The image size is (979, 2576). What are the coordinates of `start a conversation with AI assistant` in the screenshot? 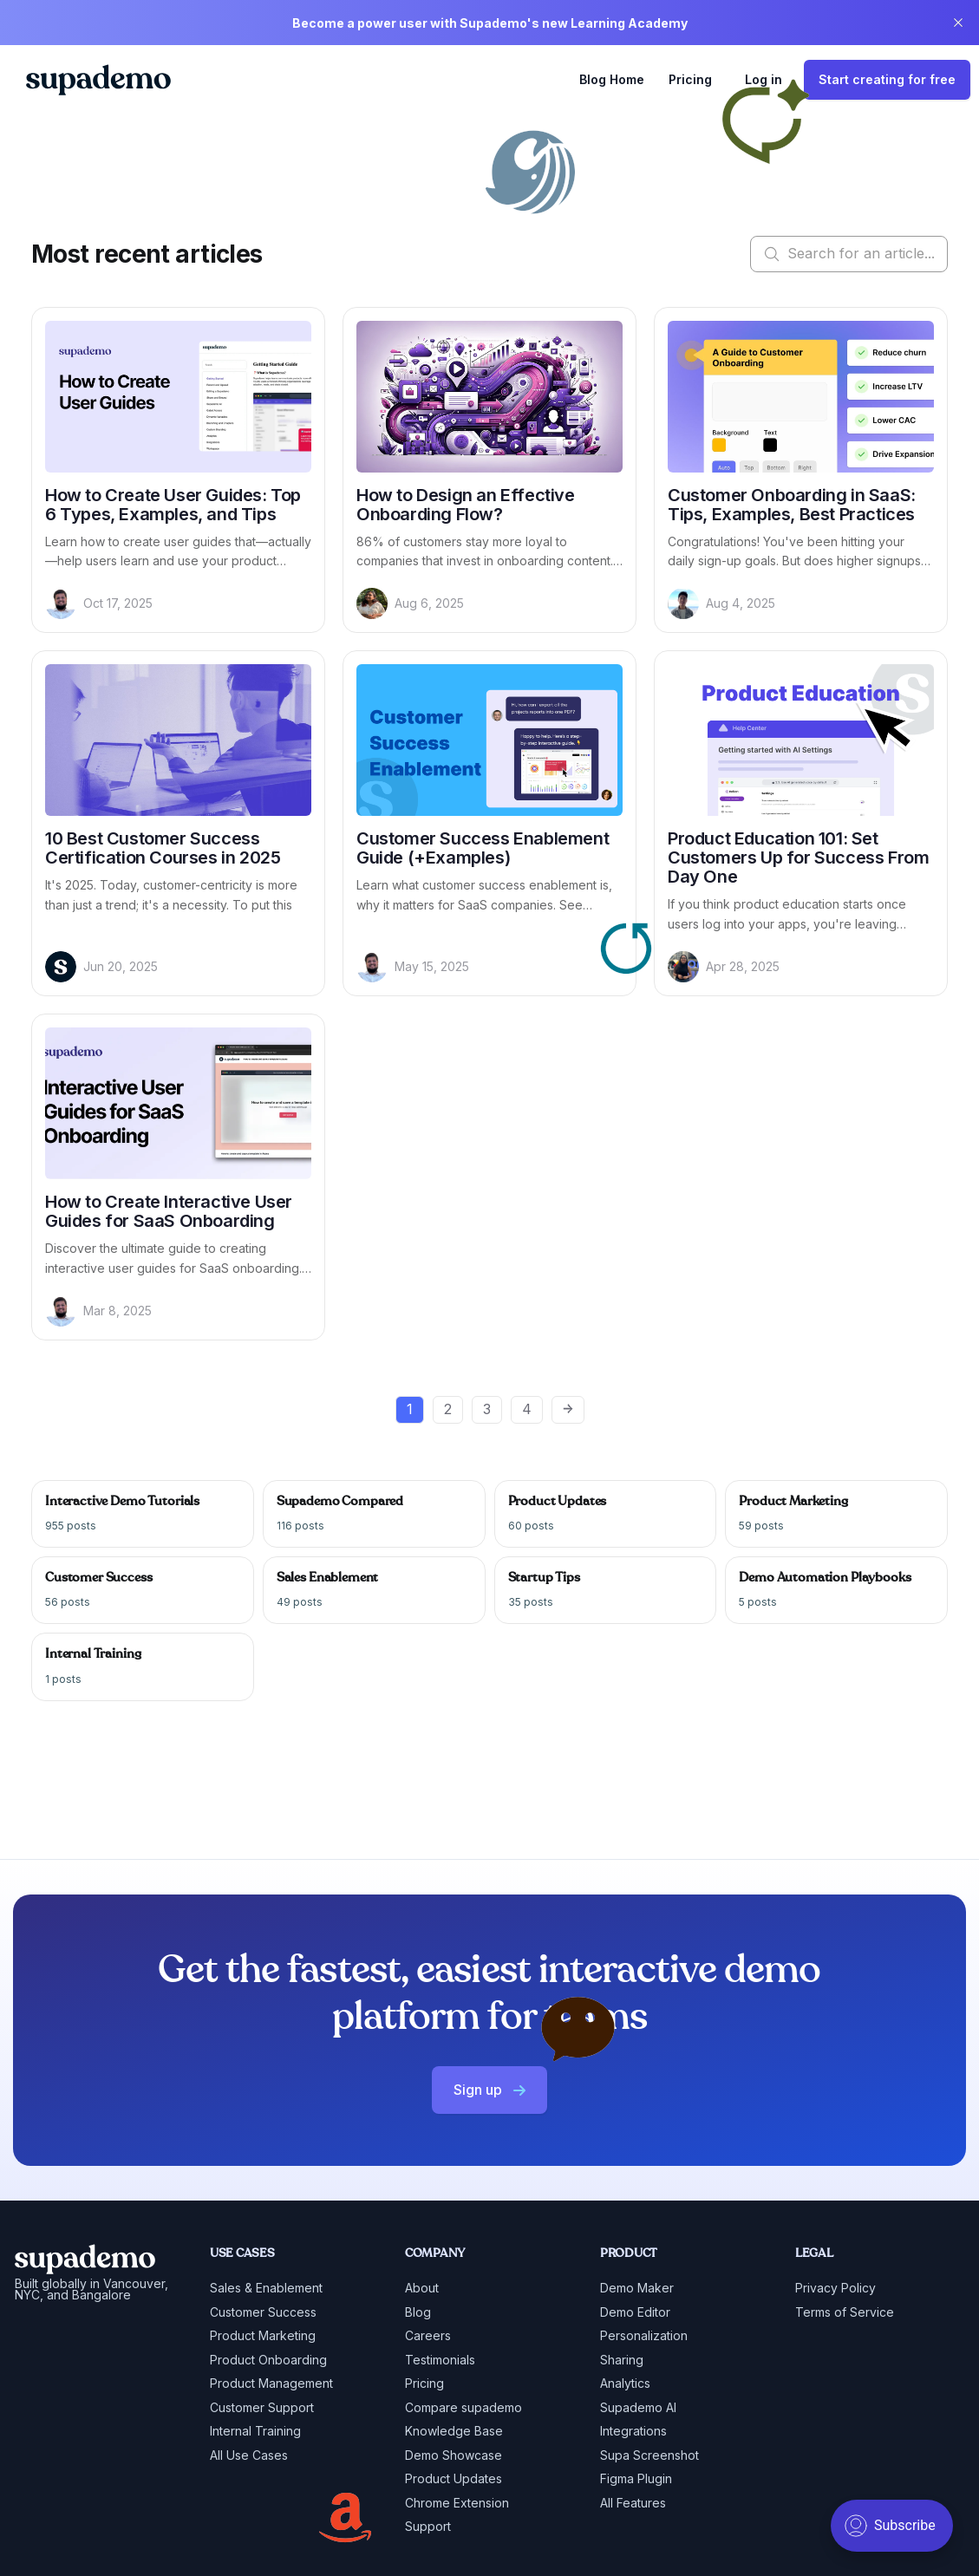 It's located at (761, 122).